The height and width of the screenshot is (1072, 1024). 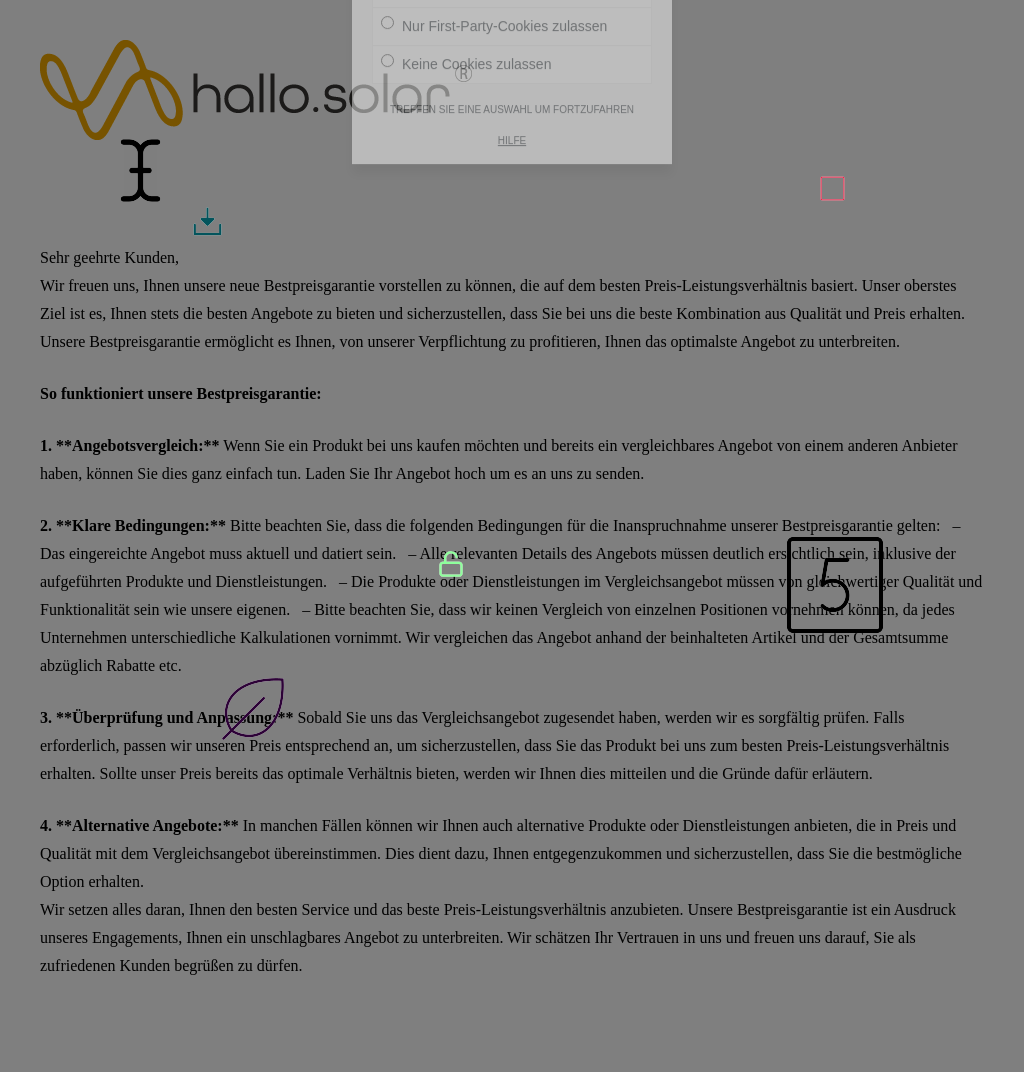 I want to click on text input cursor indicating editable field, so click(x=140, y=170).